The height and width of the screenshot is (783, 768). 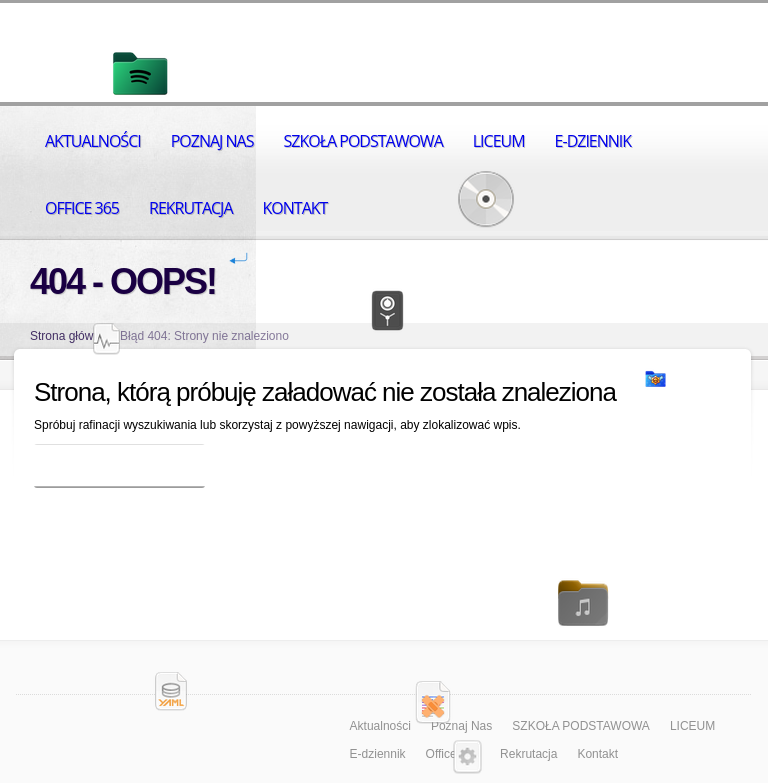 I want to click on a patch or diff file for code changes, so click(x=433, y=702).